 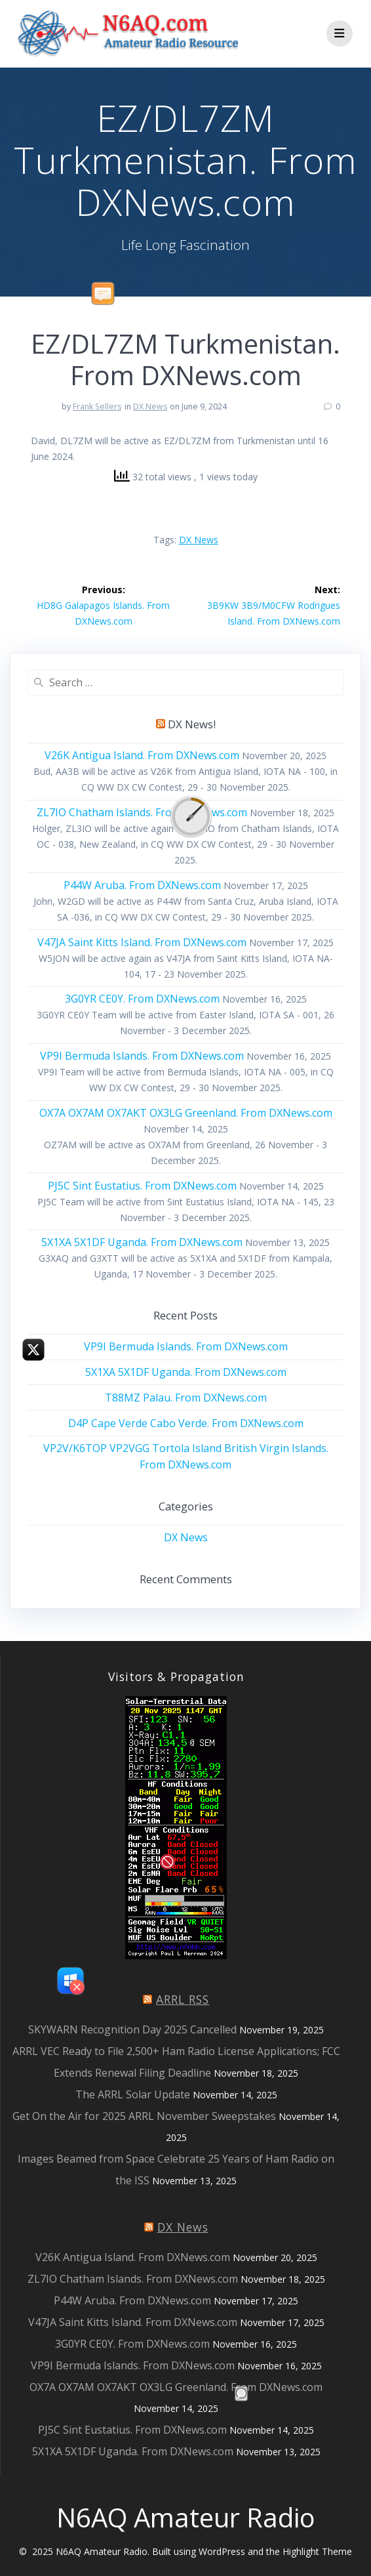 What do you see at coordinates (103, 293) in the screenshot?
I see `open instant messaging app` at bounding box center [103, 293].